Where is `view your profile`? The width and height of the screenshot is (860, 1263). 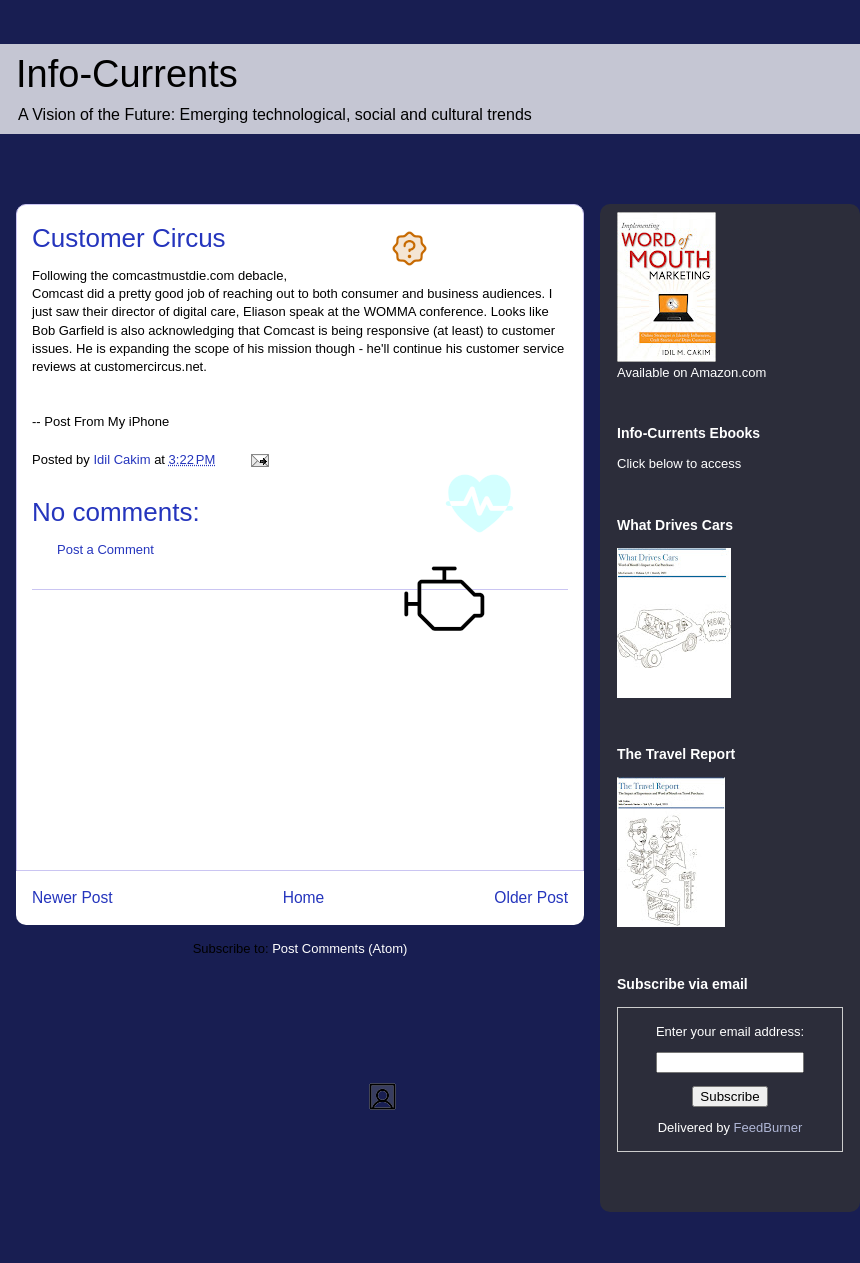
view your profile is located at coordinates (382, 1096).